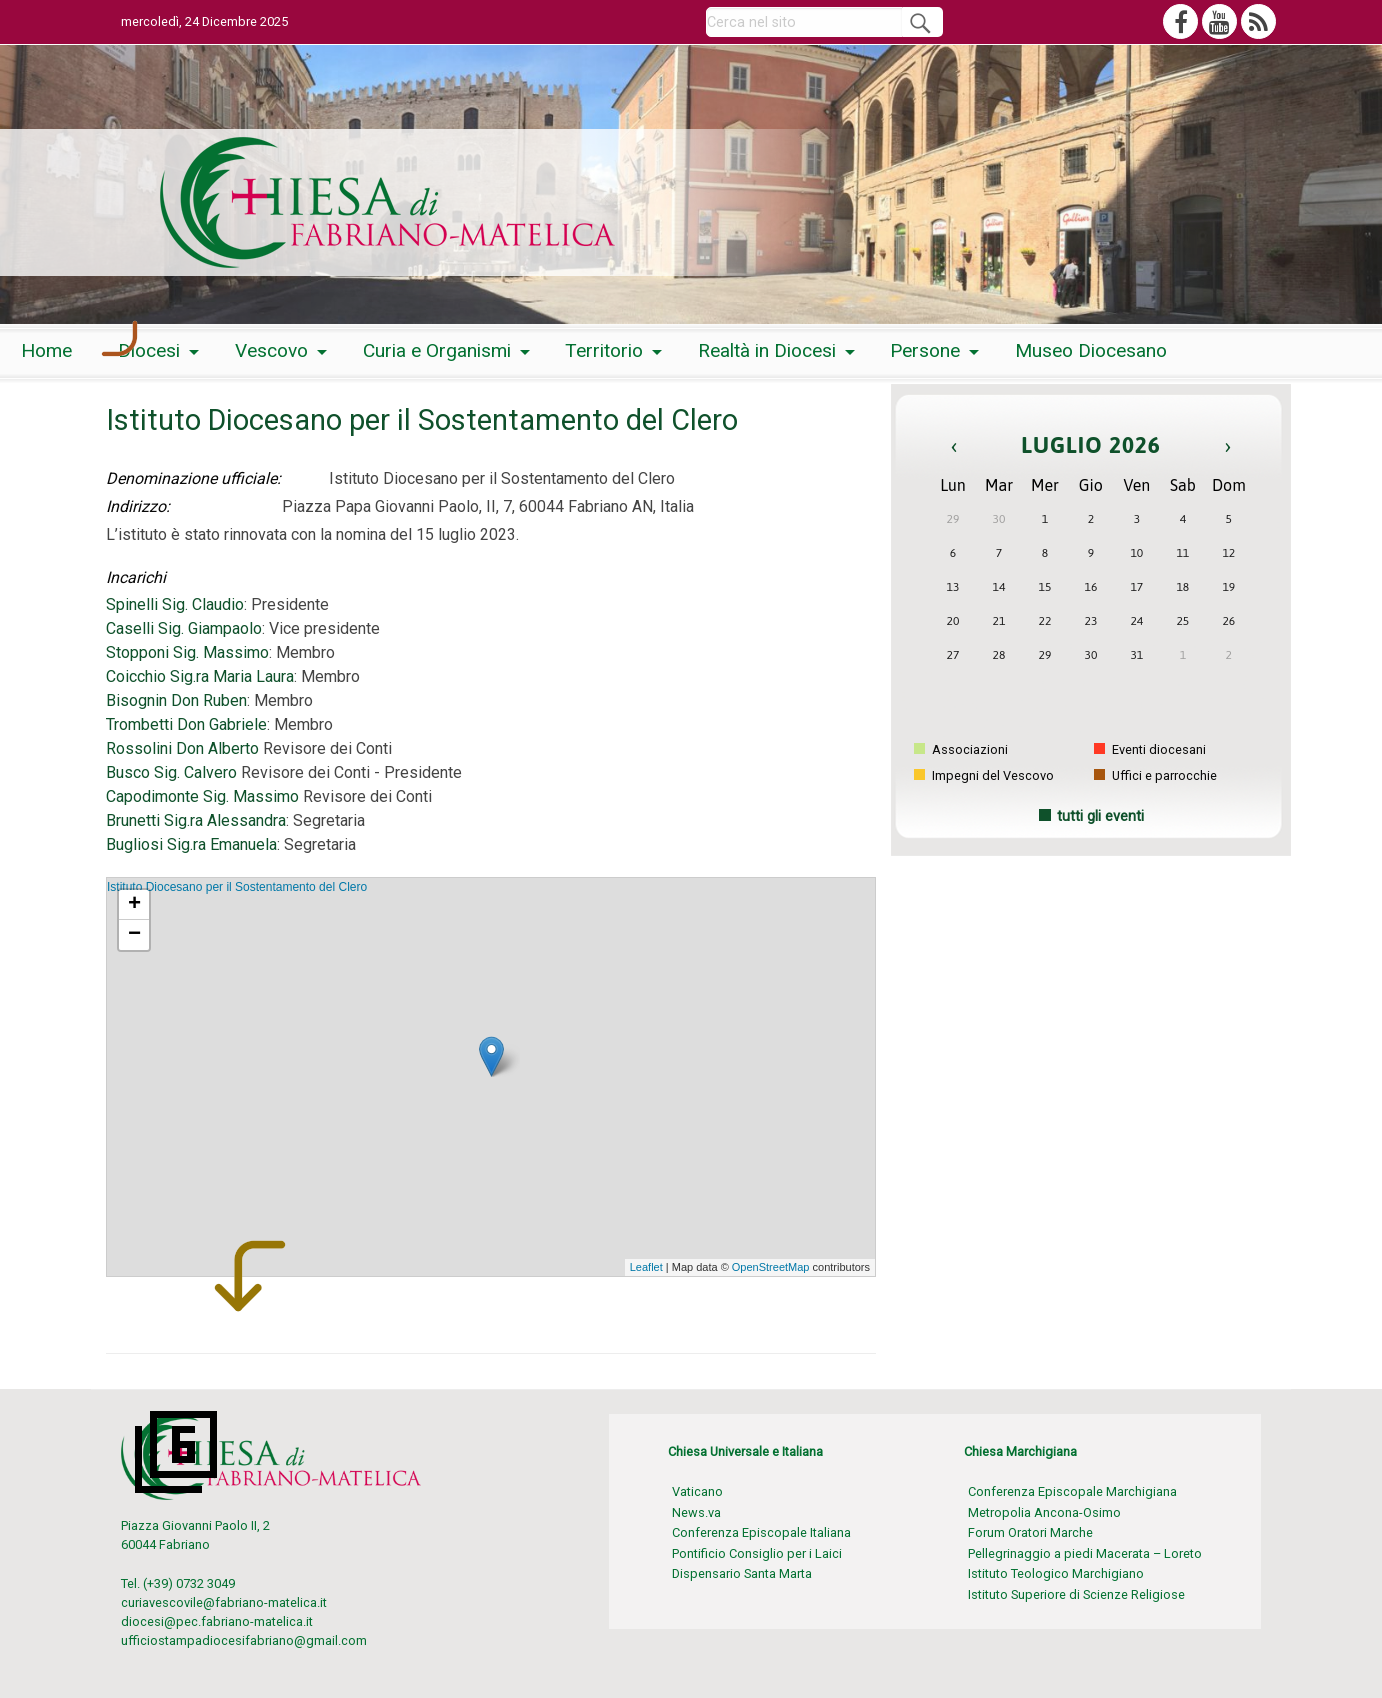 The height and width of the screenshot is (1698, 1382). Describe the element at coordinates (176, 1452) in the screenshot. I see `indicates 6 items selected or filtered` at that location.